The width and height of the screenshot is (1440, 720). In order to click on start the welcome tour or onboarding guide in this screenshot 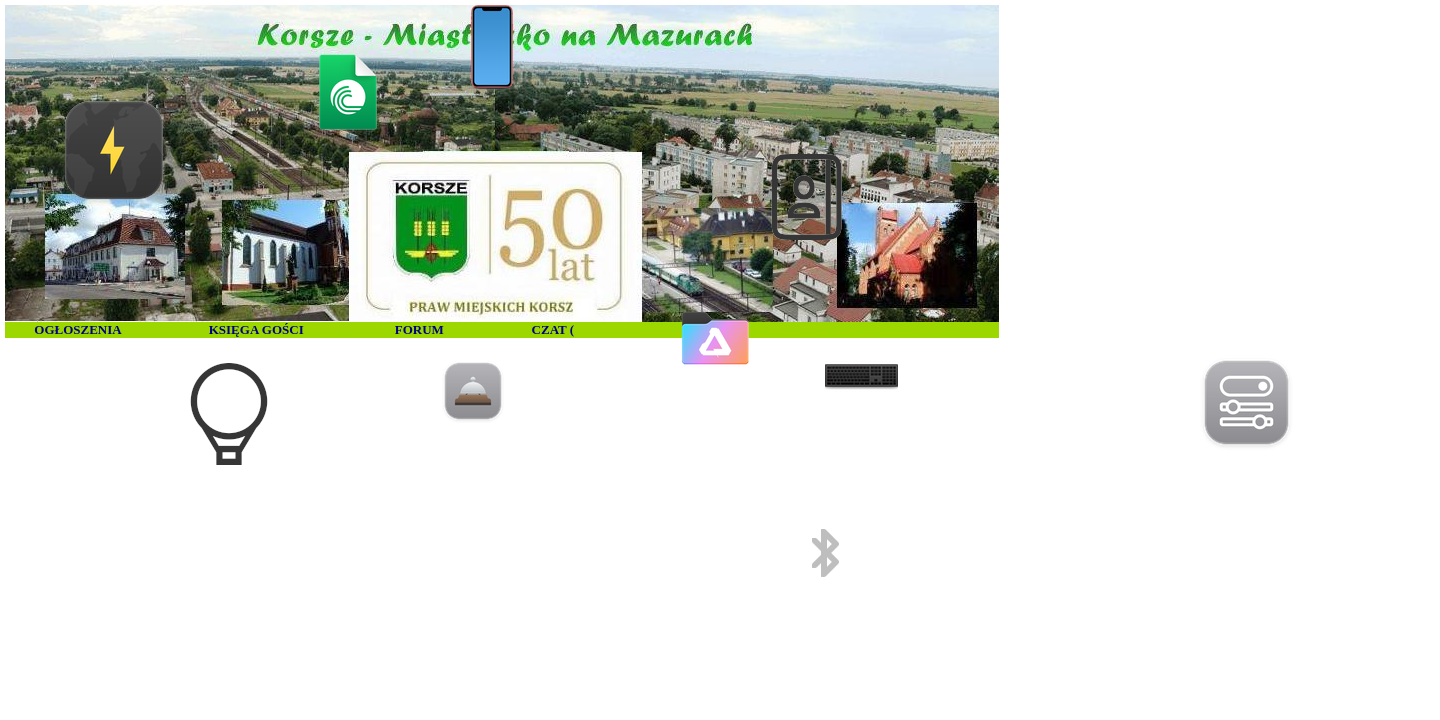, I will do `click(229, 414)`.